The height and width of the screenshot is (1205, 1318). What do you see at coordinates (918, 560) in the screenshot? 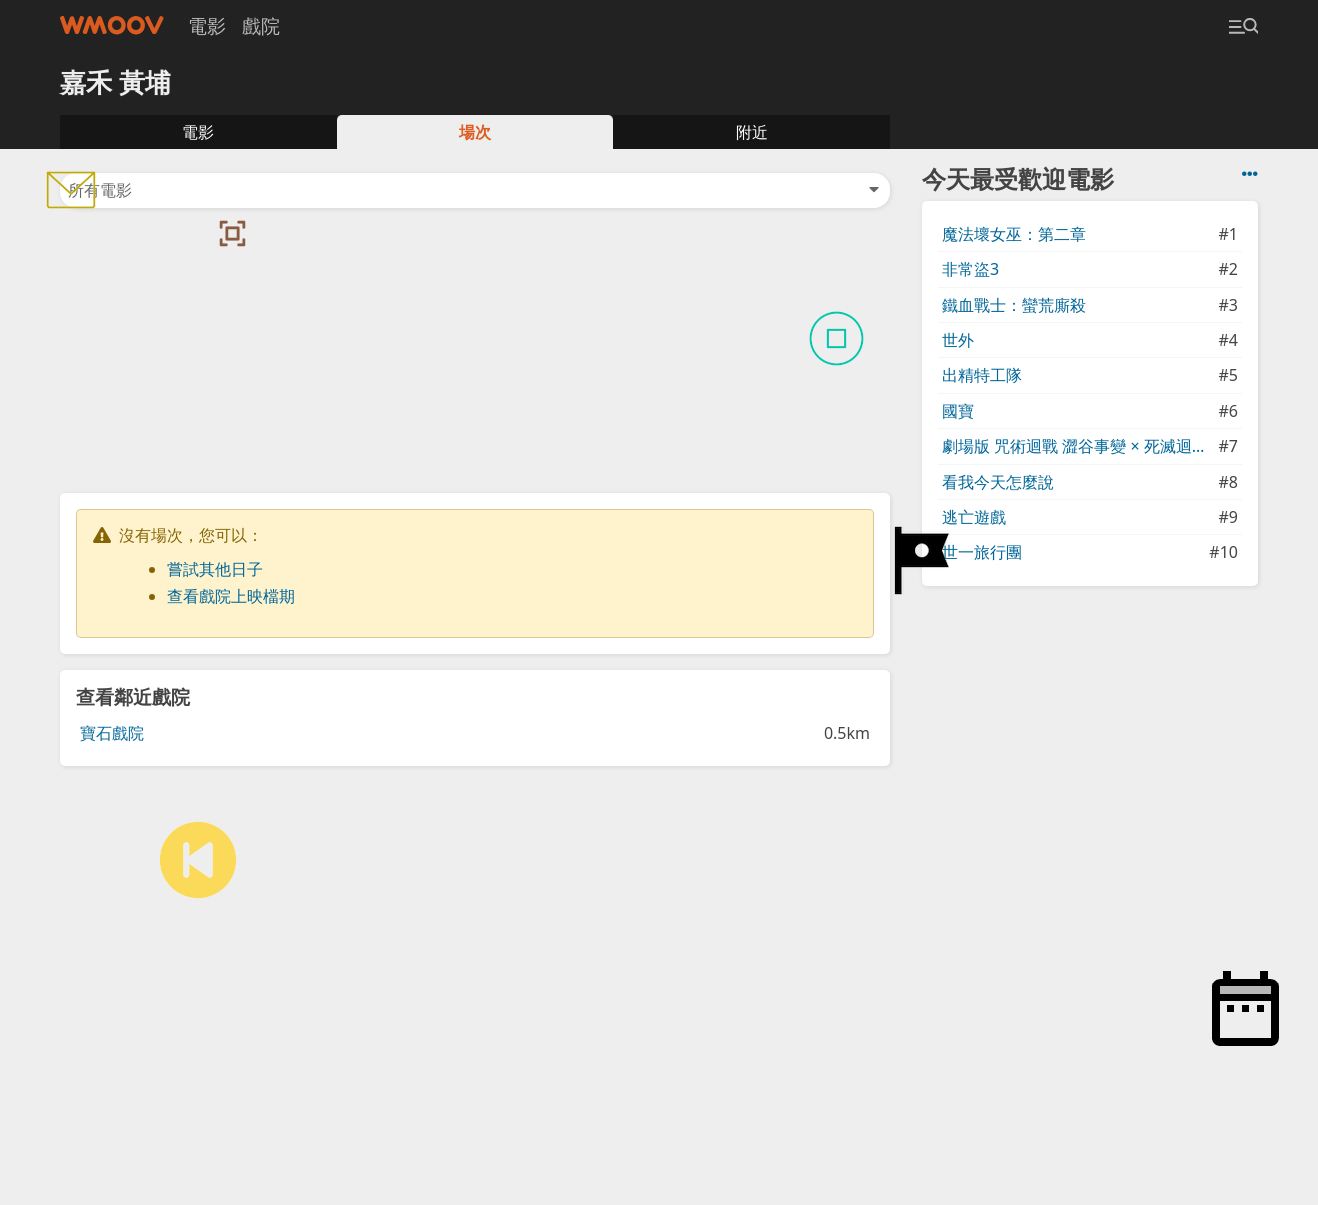
I see `start a guided tour or walkthrough` at bounding box center [918, 560].